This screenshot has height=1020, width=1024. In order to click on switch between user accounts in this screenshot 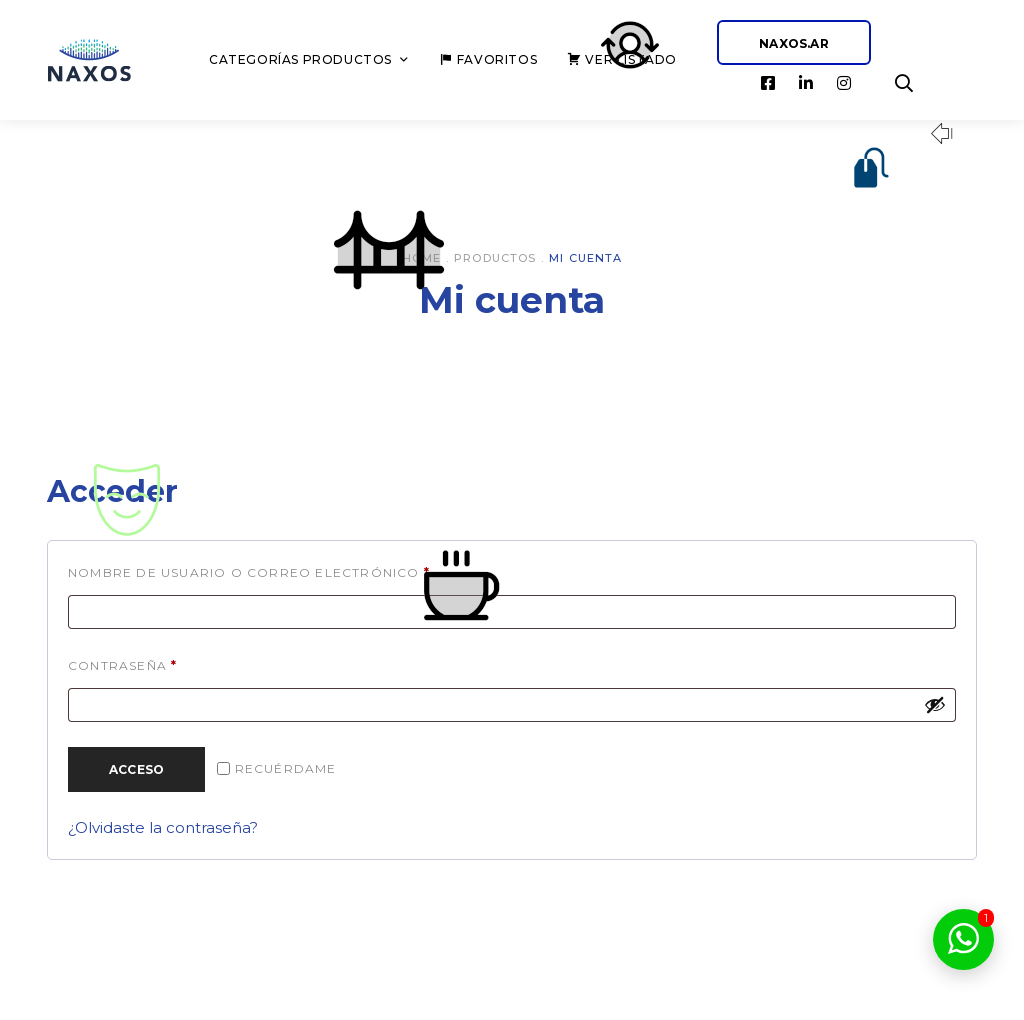, I will do `click(630, 45)`.